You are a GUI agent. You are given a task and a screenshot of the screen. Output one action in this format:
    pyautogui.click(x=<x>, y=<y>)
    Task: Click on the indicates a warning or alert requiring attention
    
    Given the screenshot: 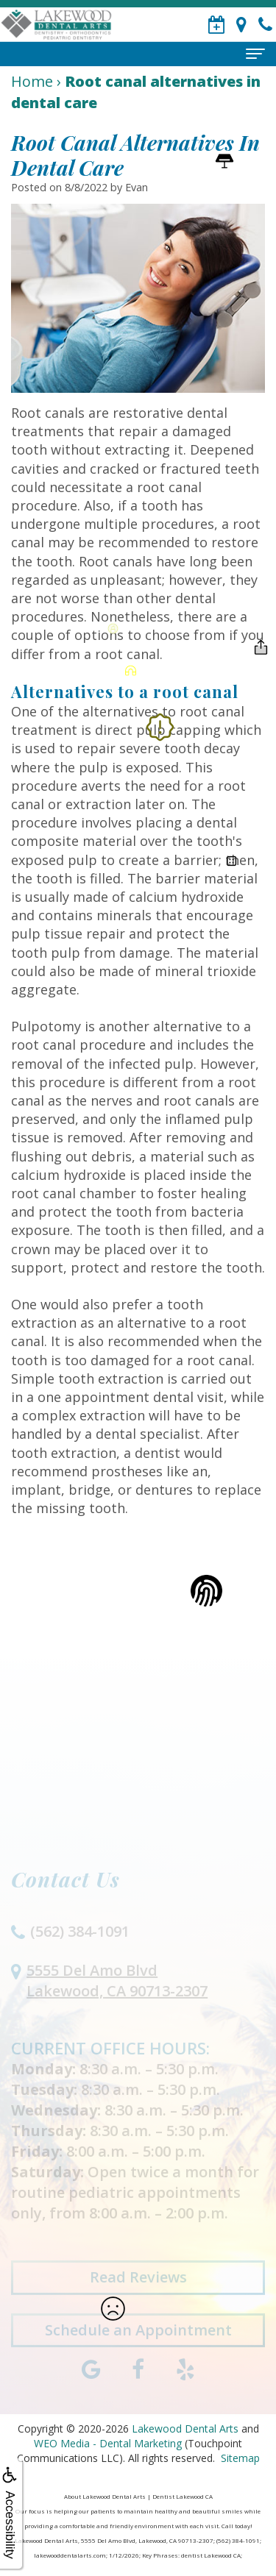 What is the action you would take?
    pyautogui.click(x=160, y=727)
    